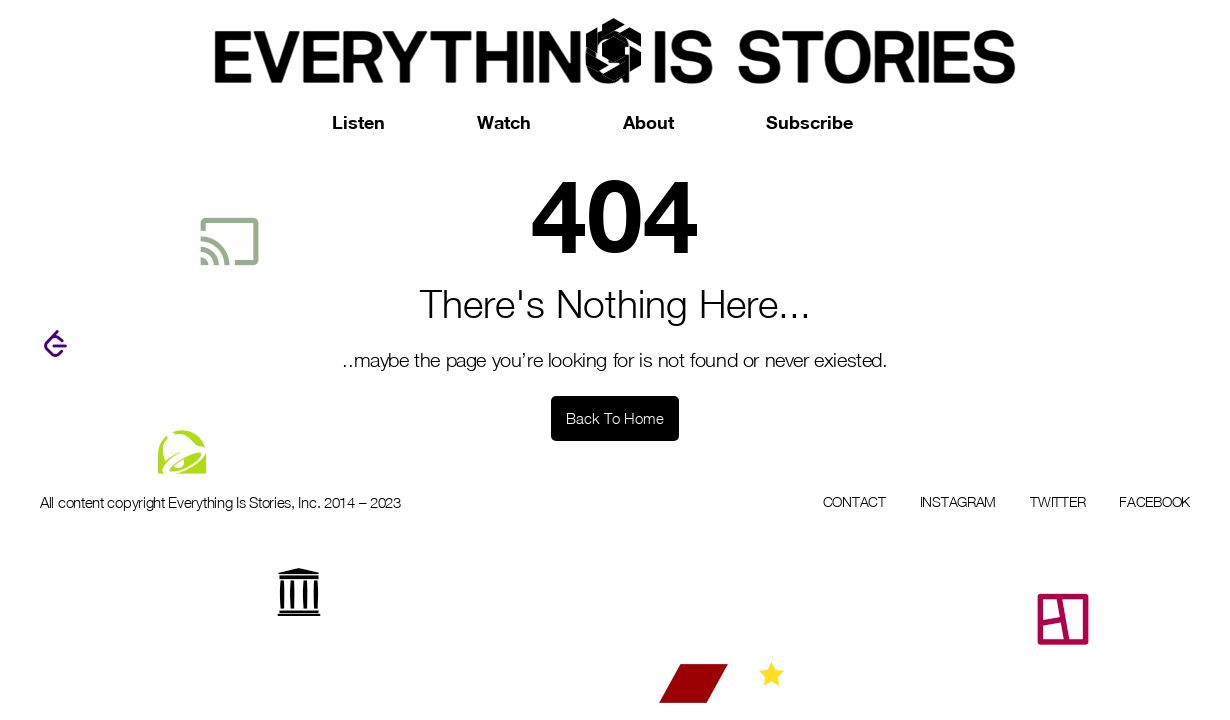  I want to click on create a photo collage, so click(1063, 619).